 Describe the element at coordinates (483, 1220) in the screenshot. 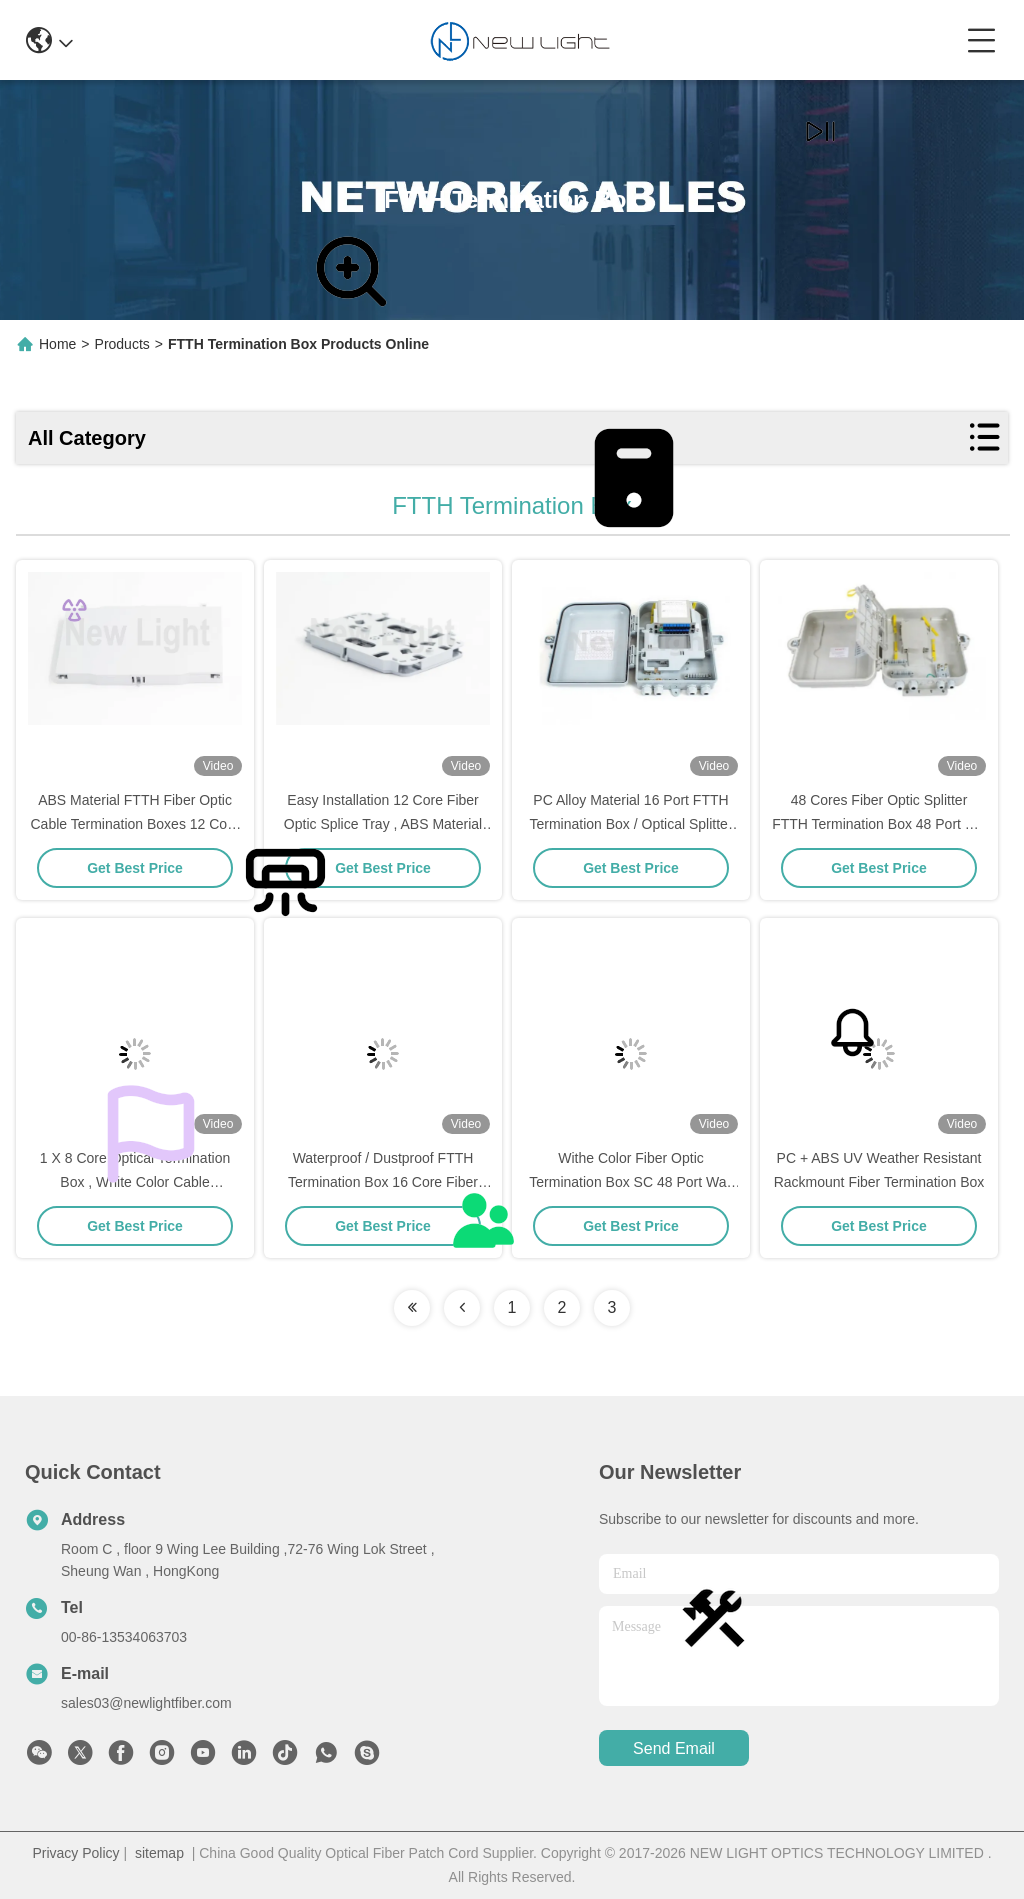

I see `view contacts or friends list` at that location.